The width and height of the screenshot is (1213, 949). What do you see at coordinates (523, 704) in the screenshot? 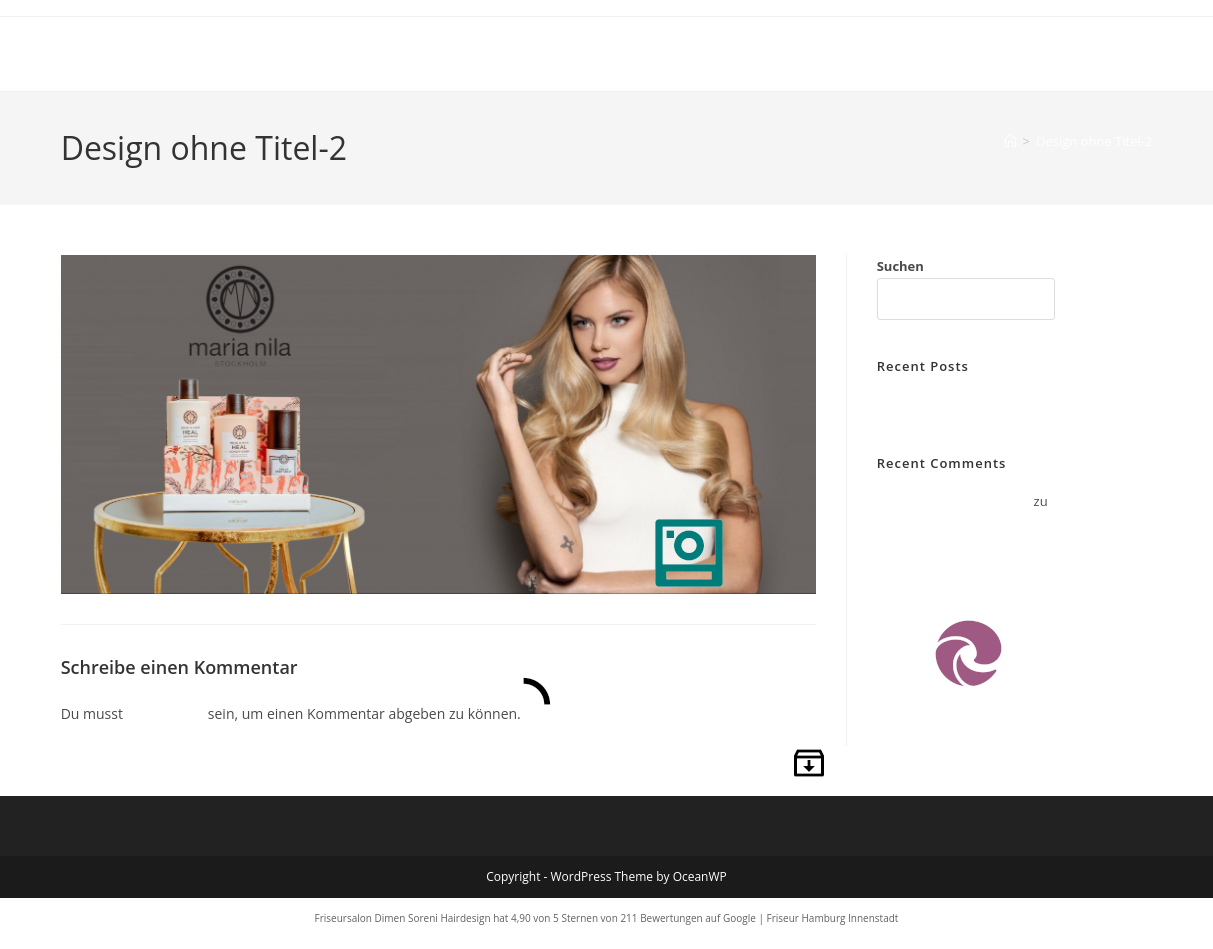
I see `indicates content is loading` at bounding box center [523, 704].